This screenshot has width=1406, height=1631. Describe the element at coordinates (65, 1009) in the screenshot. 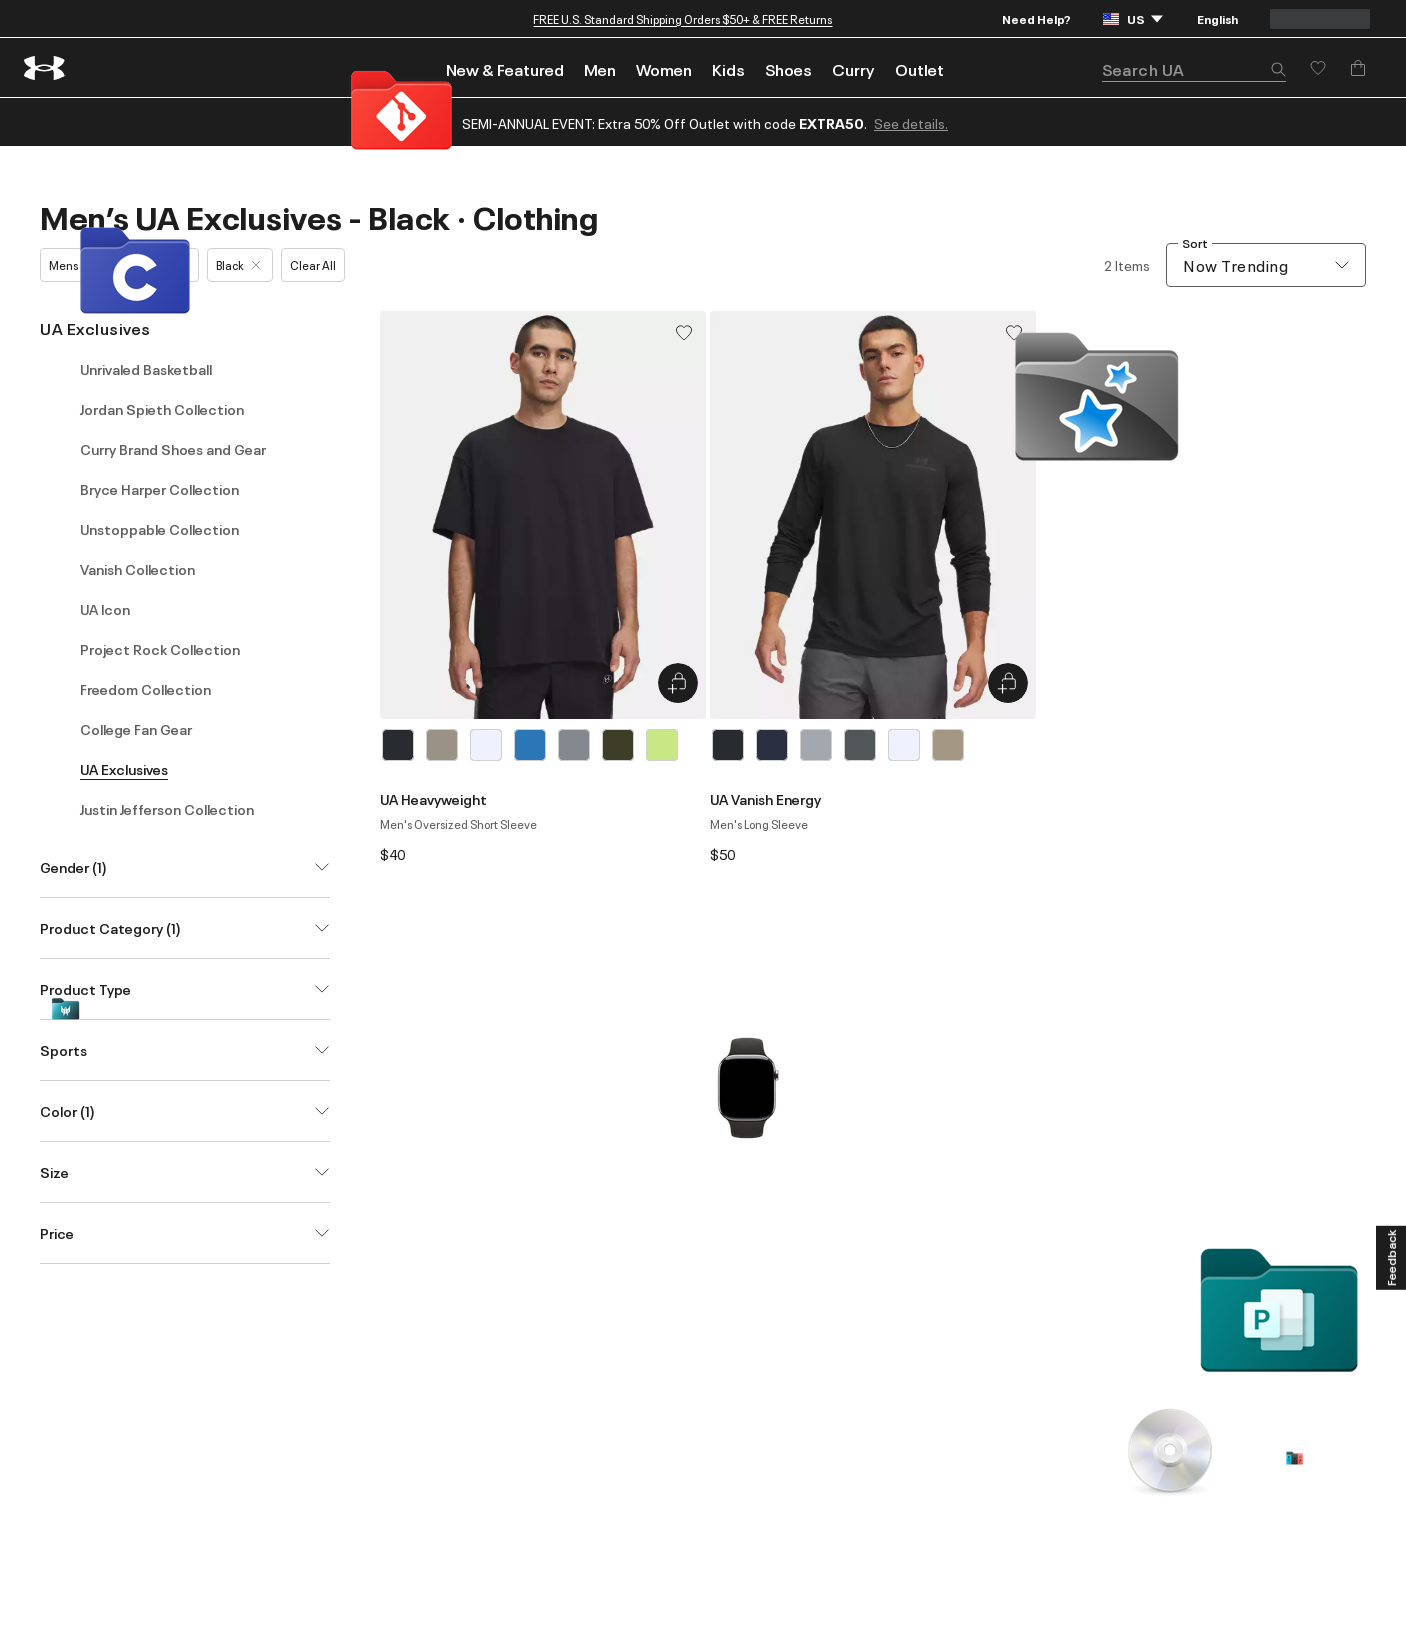

I see `open acer predator game files folder` at that location.